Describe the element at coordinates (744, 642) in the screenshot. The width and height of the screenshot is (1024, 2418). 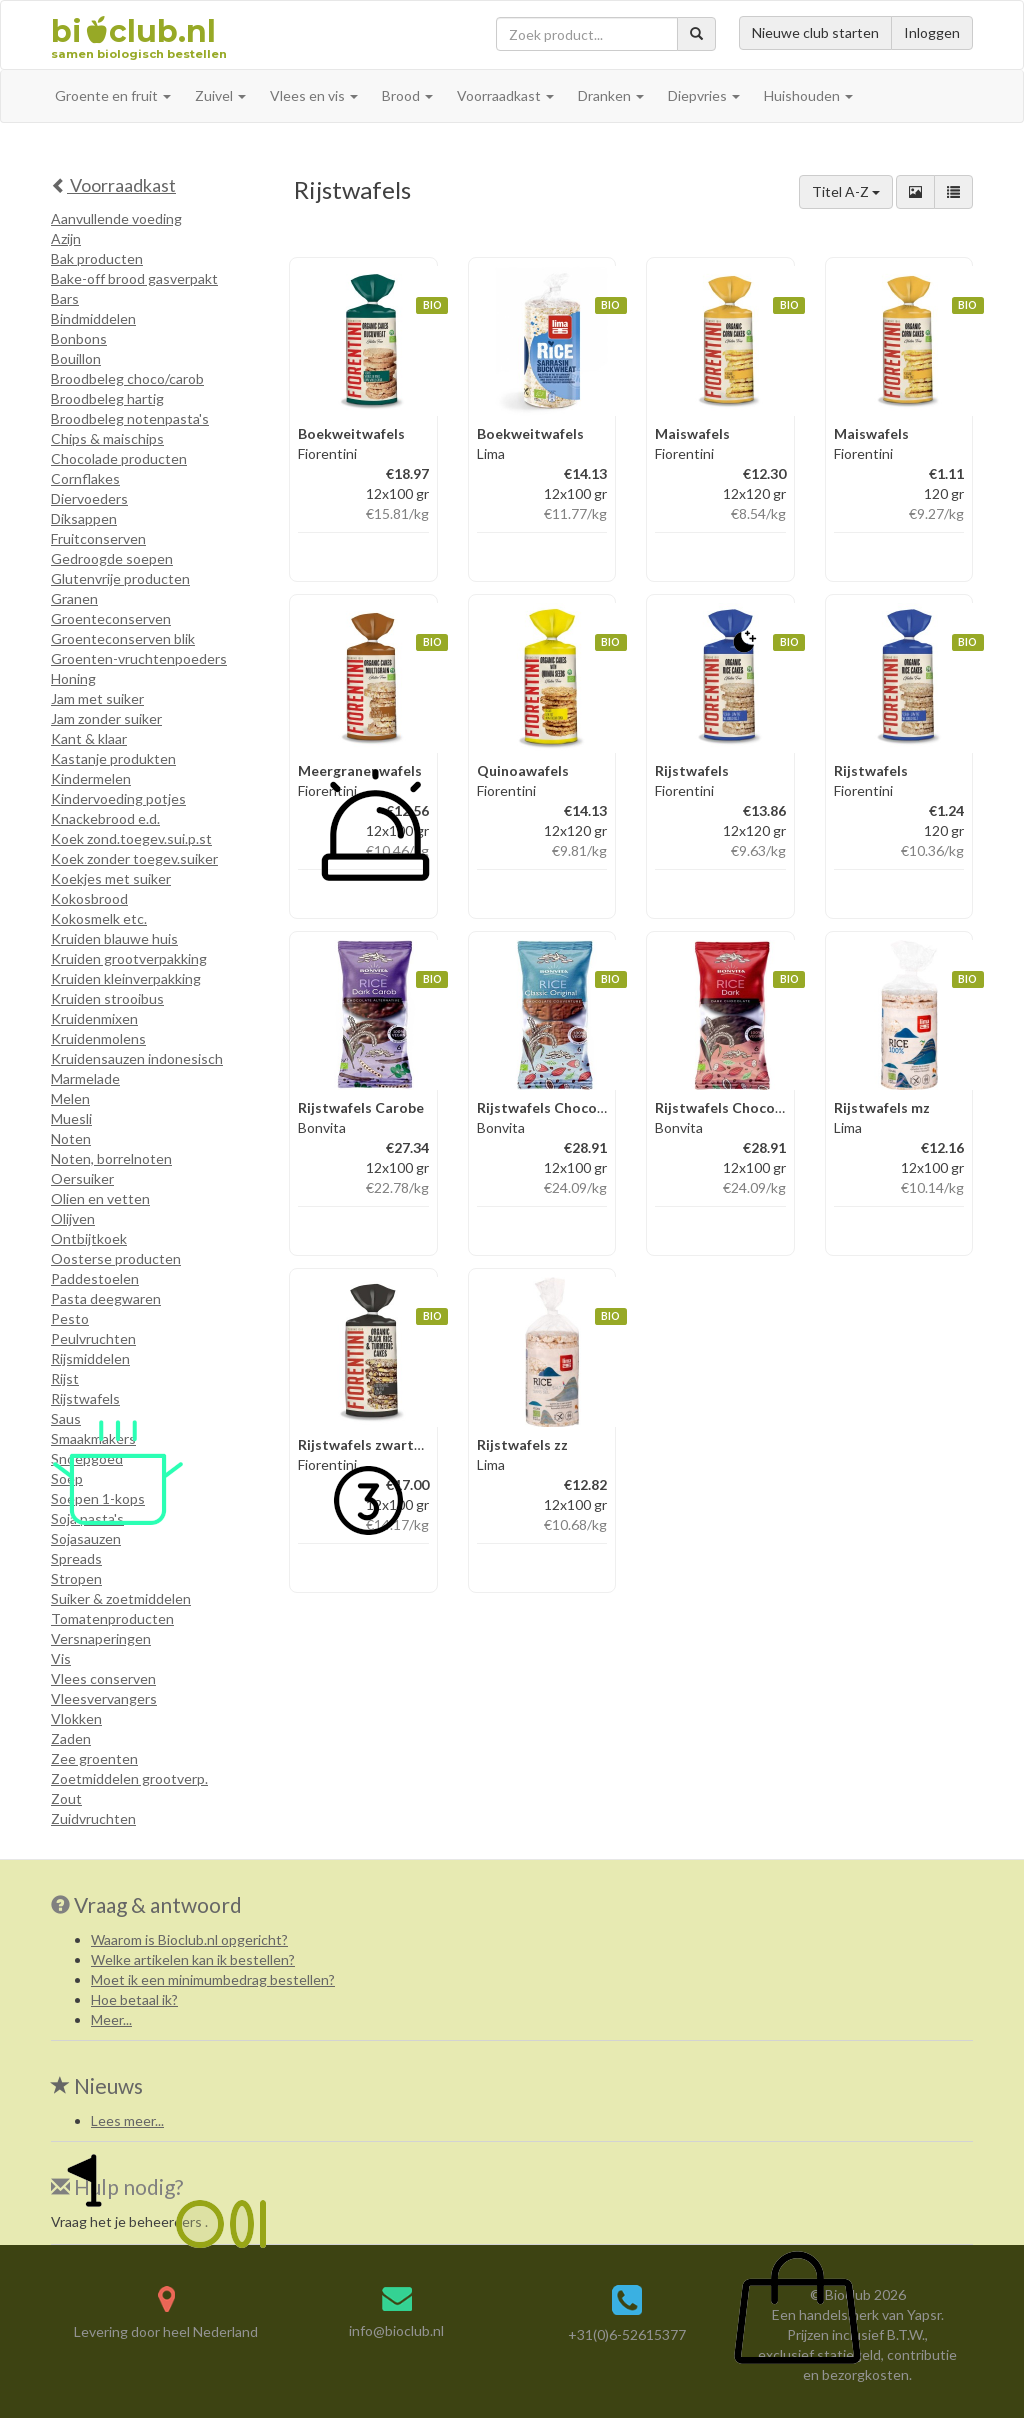
I see `toggle dark mode or night theme` at that location.